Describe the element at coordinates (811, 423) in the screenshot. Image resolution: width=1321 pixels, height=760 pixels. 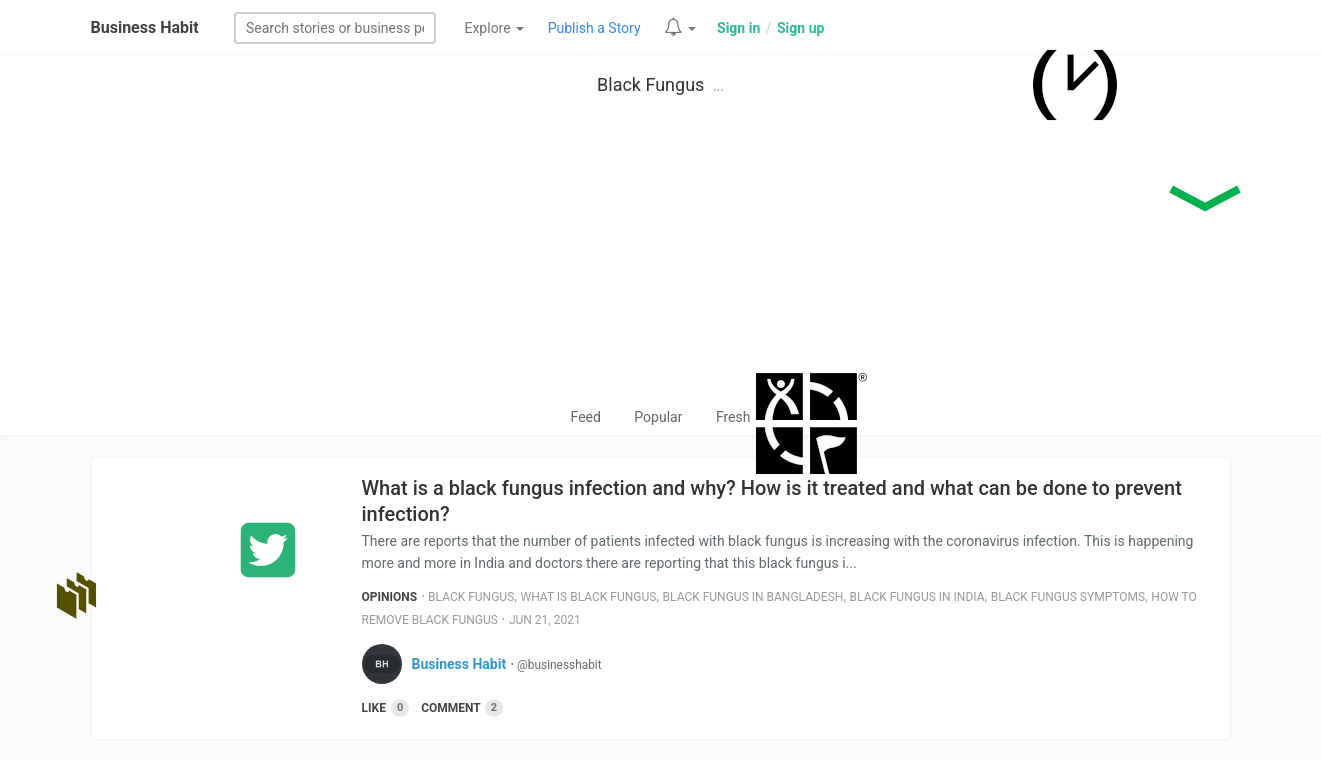
I see `open the geocaching app` at that location.